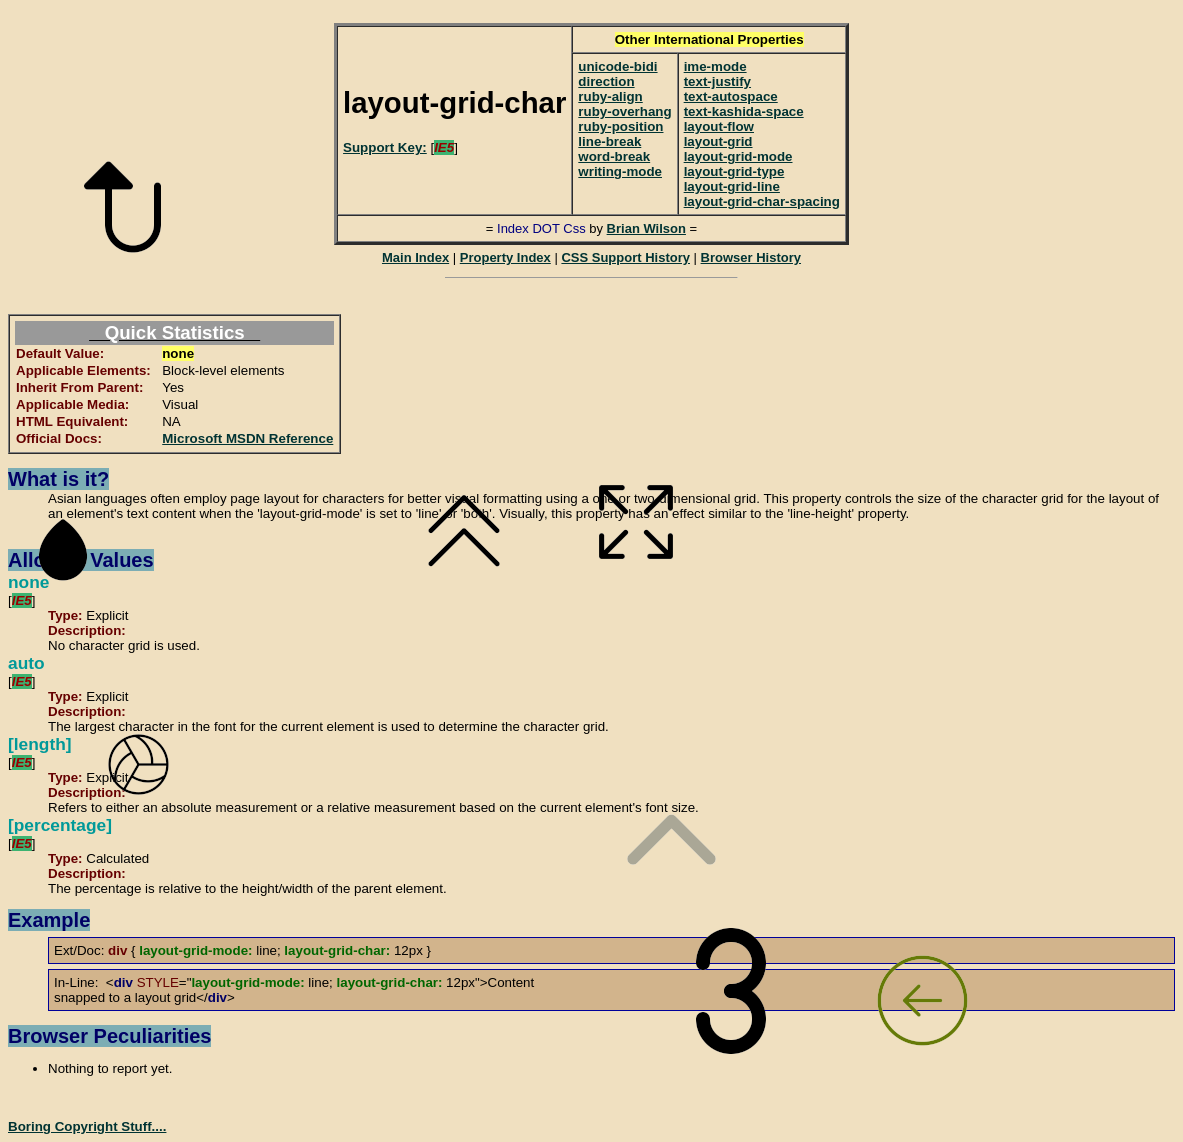 This screenshot has width=1183, height=1142. What do you see at coordinates (731, 991) in the screenshot?
I see `indicates step 3 in a multi-step process` at bounding box center [731, 991].